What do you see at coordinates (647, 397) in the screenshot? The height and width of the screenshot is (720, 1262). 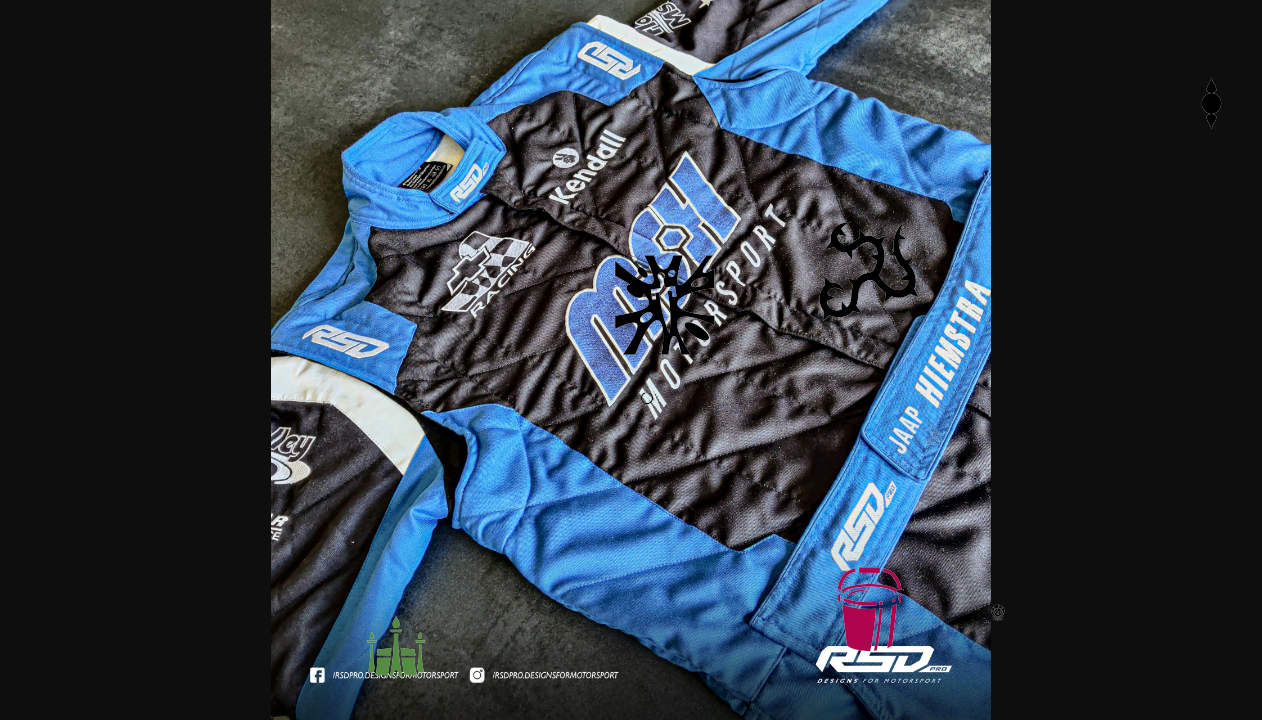 I see `view jewelry or accessories collection` at bounding box center [647, 397].